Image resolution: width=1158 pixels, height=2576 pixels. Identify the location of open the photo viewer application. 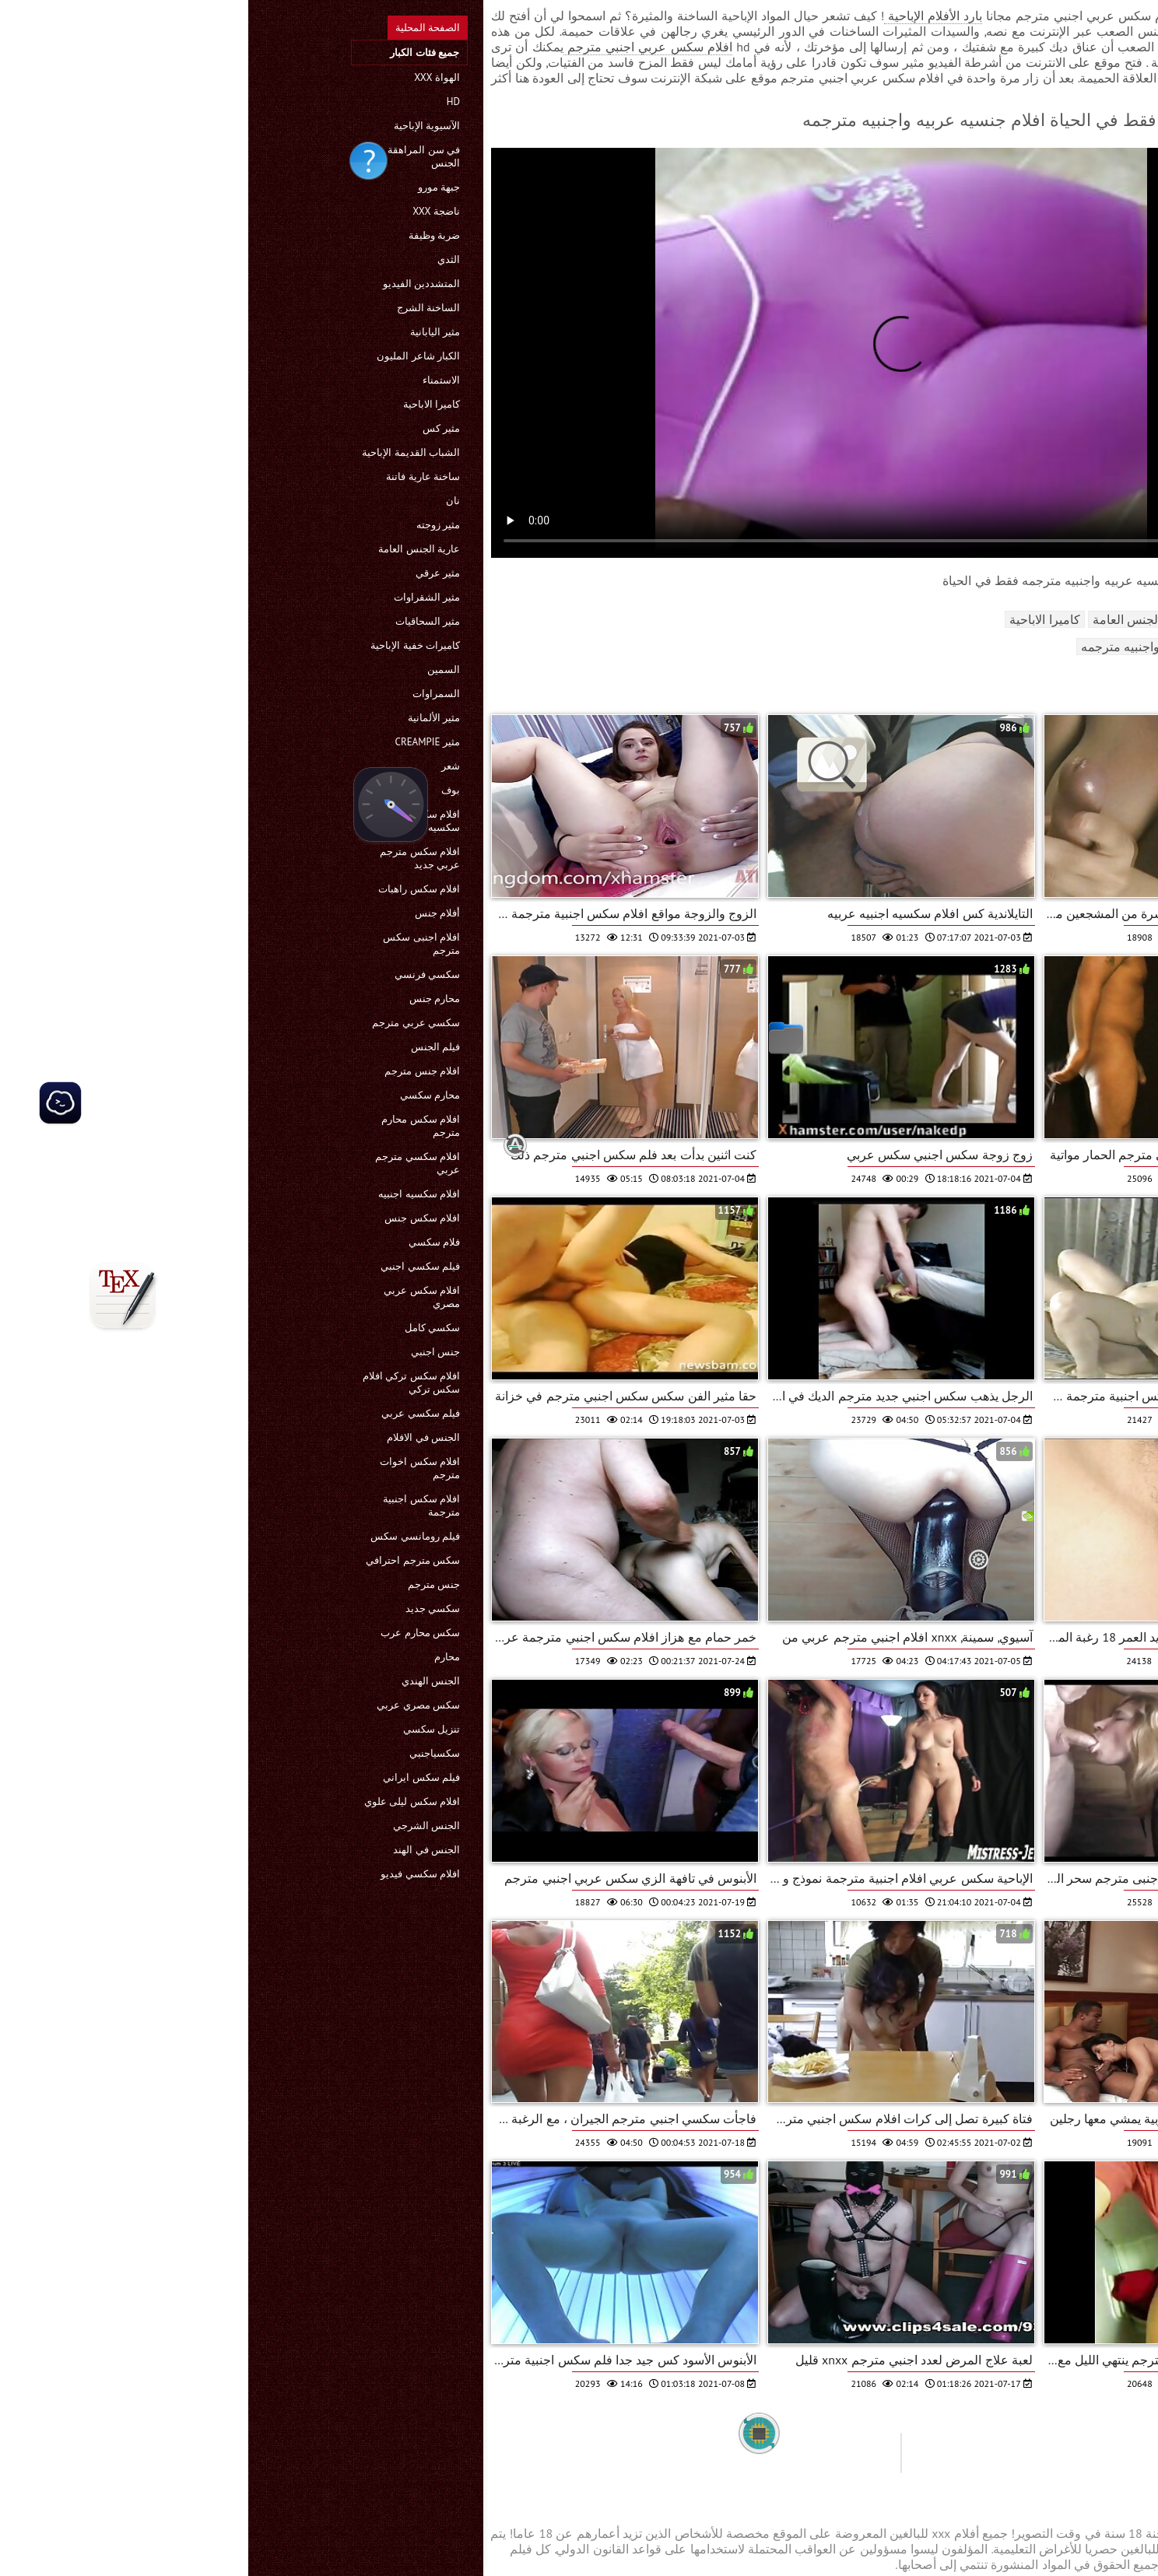
(832, 765).